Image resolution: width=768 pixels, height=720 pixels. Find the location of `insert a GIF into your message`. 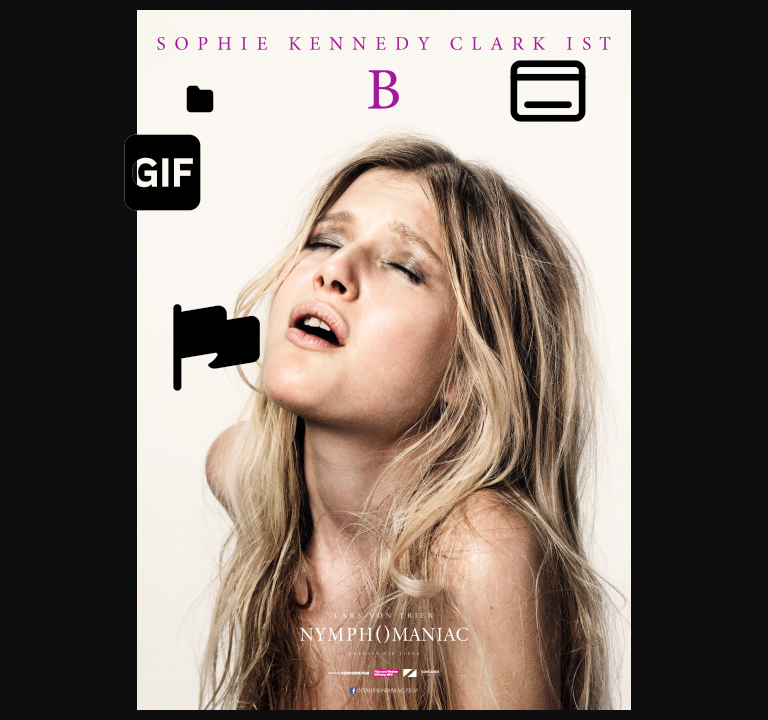

insert a GIF into your message is located at coordinates (162, 172).